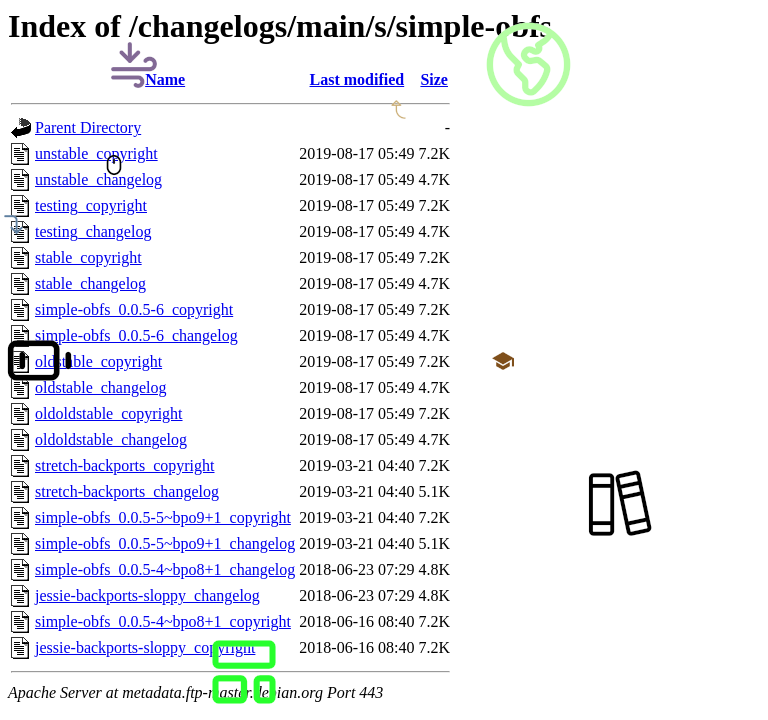 This screenshot has height=720, width=768. What do you see at coordinates (617, 504) in the screenshot?
I see `access your library or bookshelf` at bounding box center [617, 504].